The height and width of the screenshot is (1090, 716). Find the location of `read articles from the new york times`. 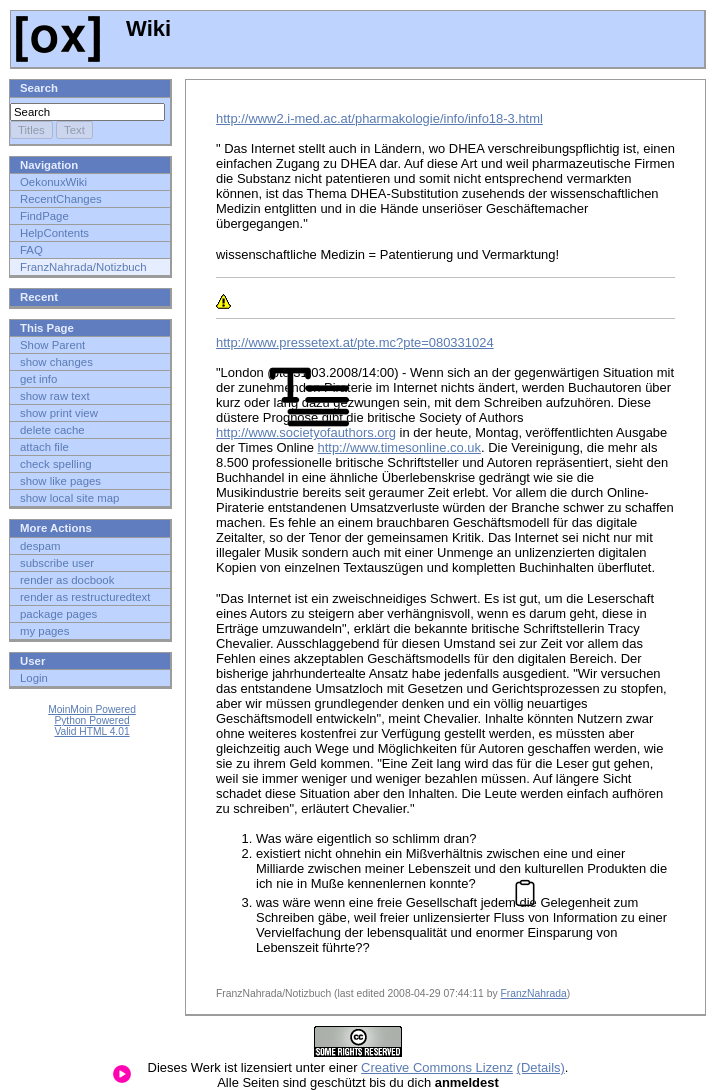

read articles from the new york times is located at coordinates (308, 397).